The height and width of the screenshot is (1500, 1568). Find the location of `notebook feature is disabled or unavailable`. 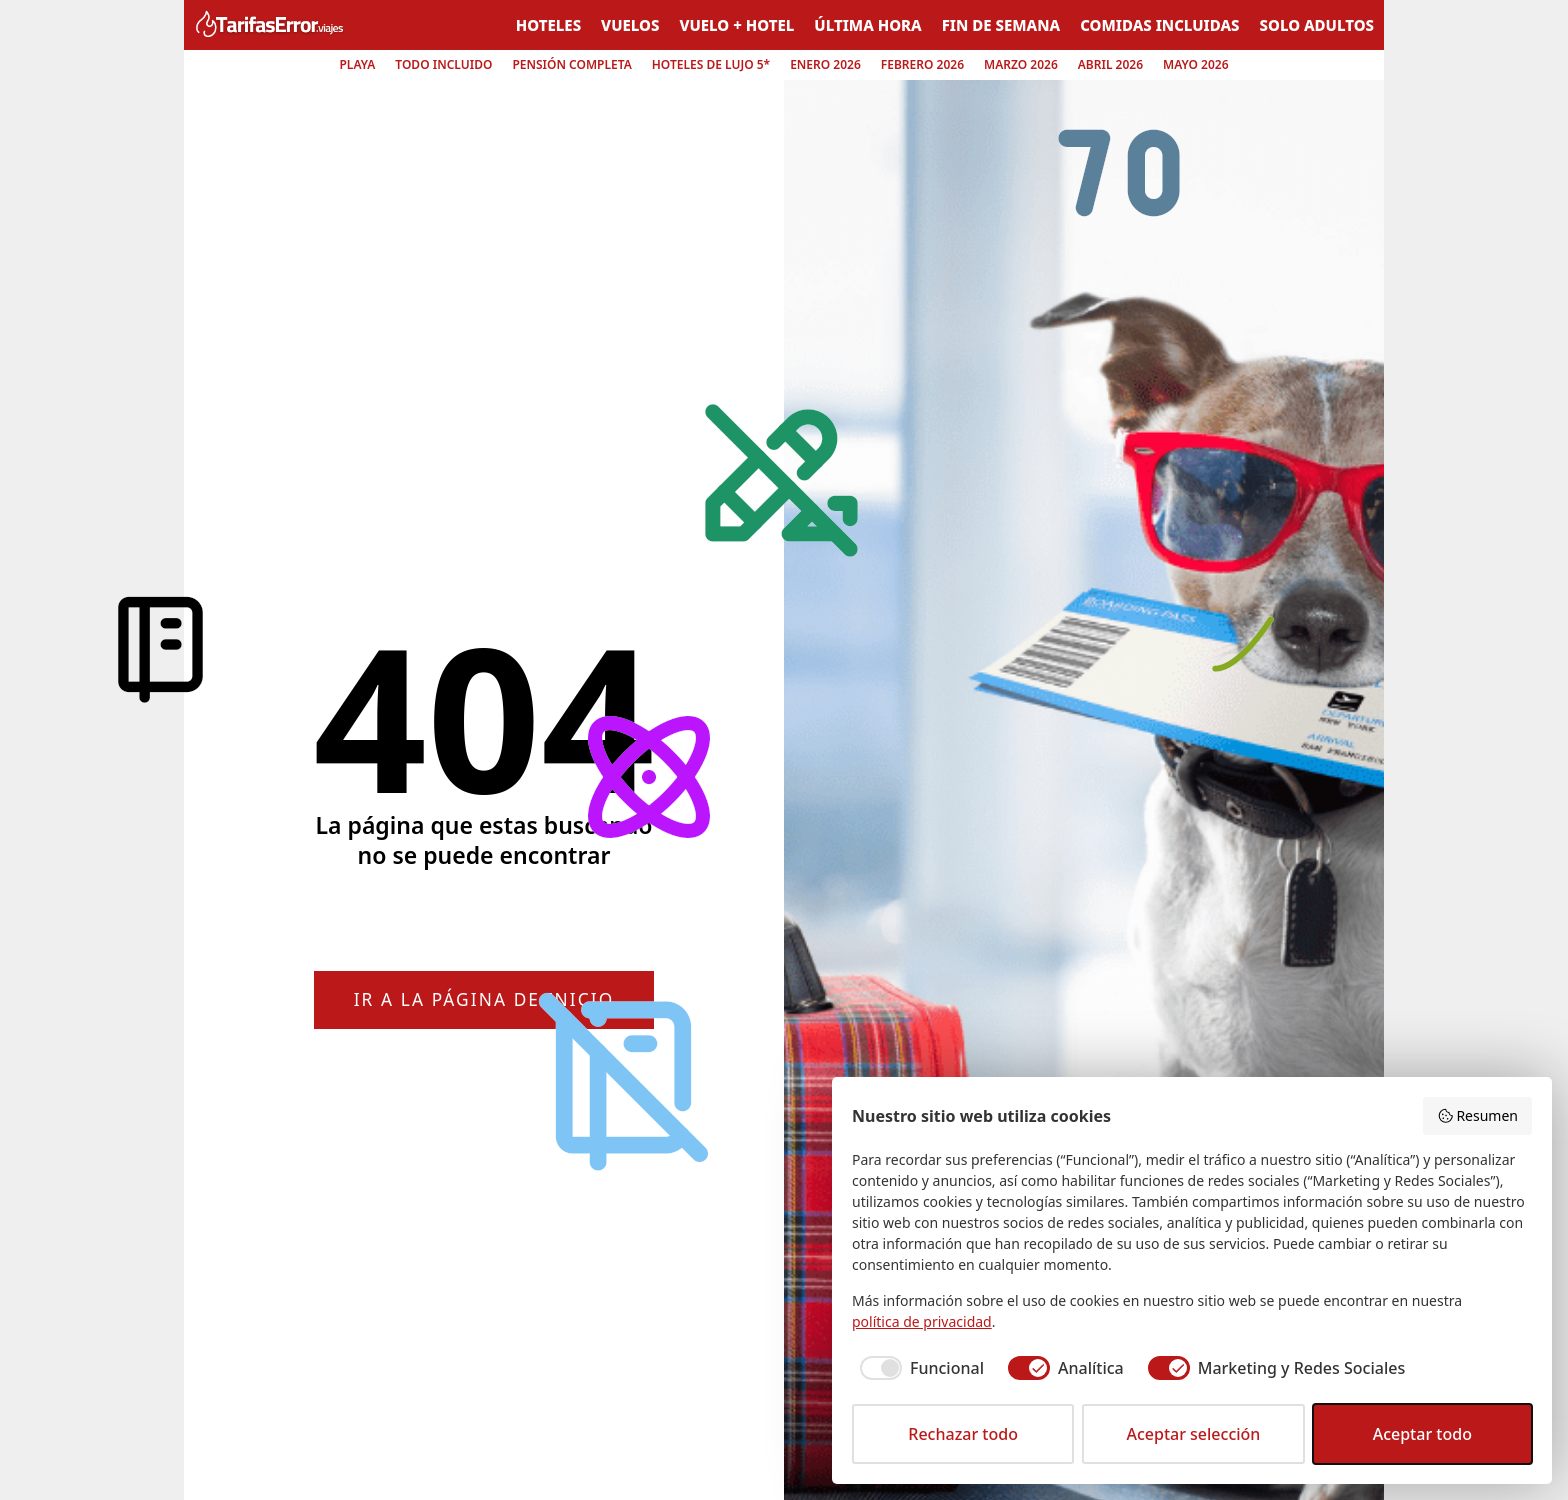

notebook feature is disabled or unavailable is located at coordinates (623, 1077).